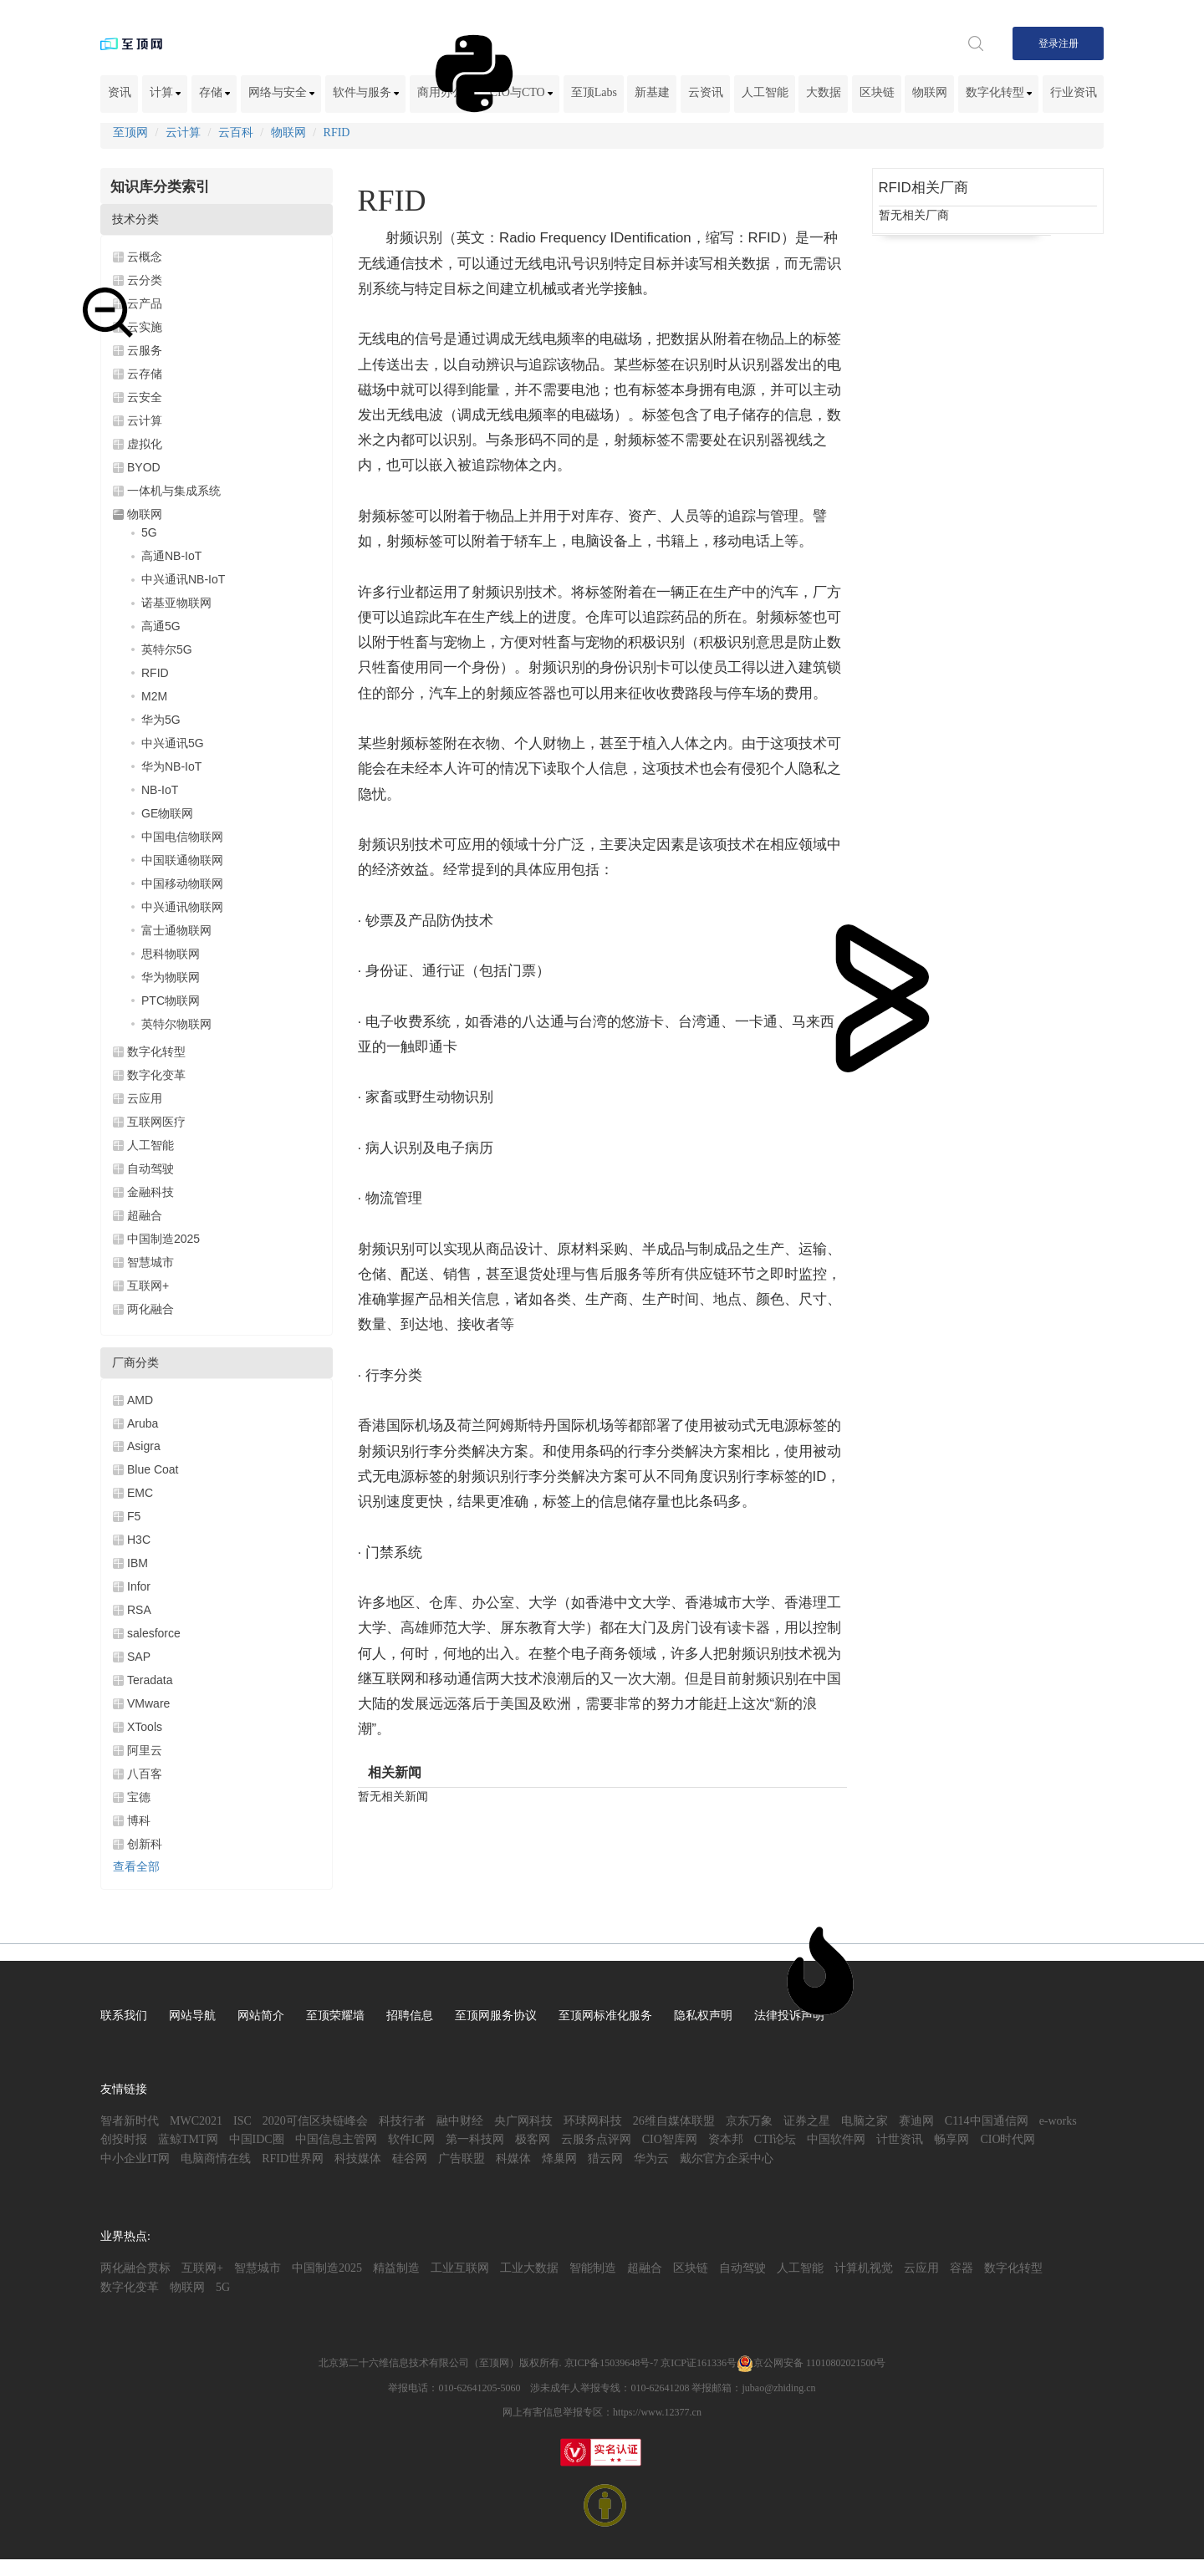 The width and height of the screenshot is (1204, 2576). I want to click on zoom out to see more content, so click(107, 312).